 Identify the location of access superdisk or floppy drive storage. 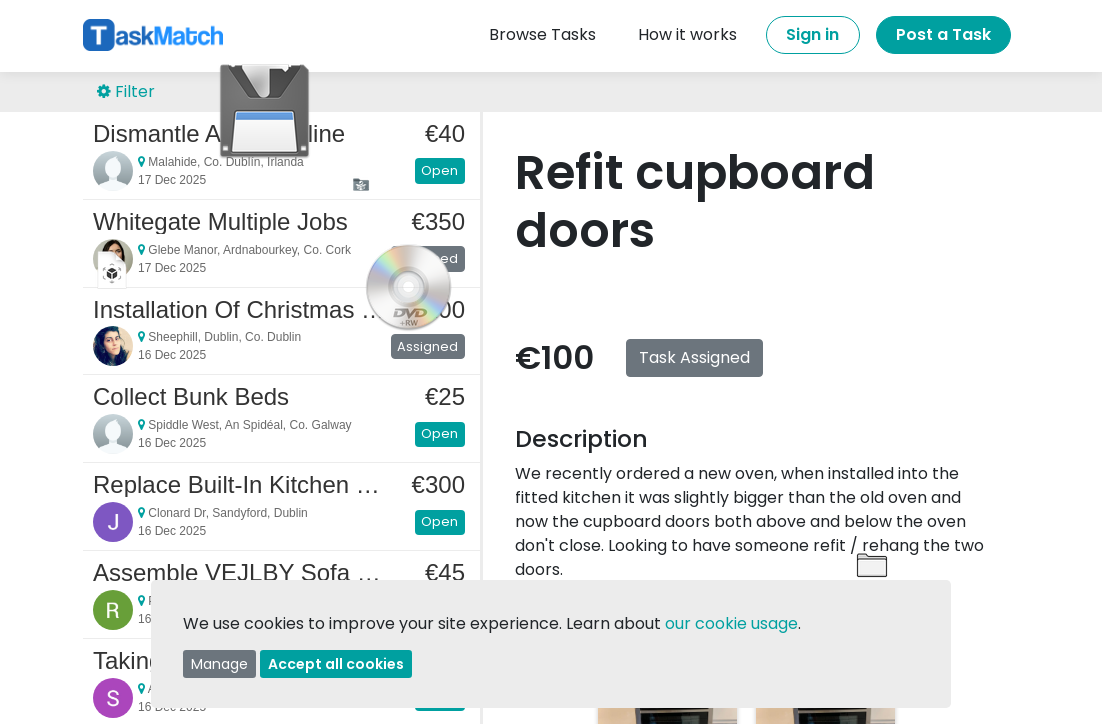
(264, 111).